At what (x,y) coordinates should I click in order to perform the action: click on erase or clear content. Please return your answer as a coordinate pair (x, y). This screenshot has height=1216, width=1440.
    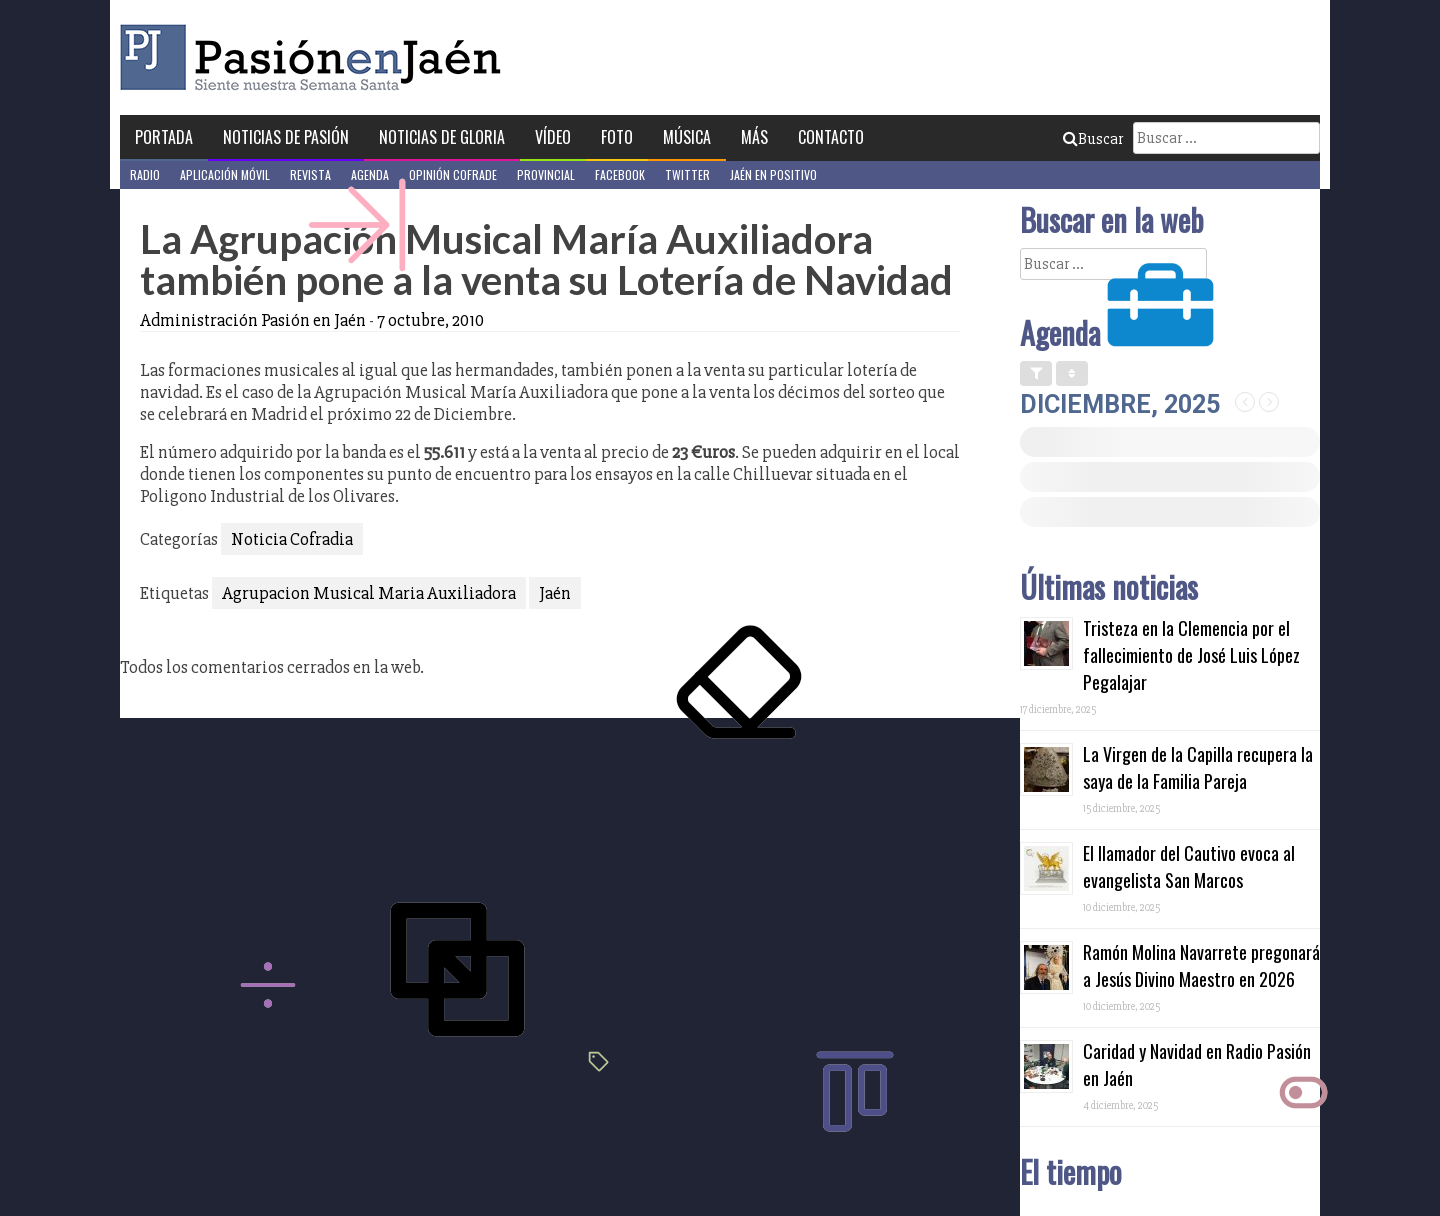
    Looking at the image, I should click on (739, 682).